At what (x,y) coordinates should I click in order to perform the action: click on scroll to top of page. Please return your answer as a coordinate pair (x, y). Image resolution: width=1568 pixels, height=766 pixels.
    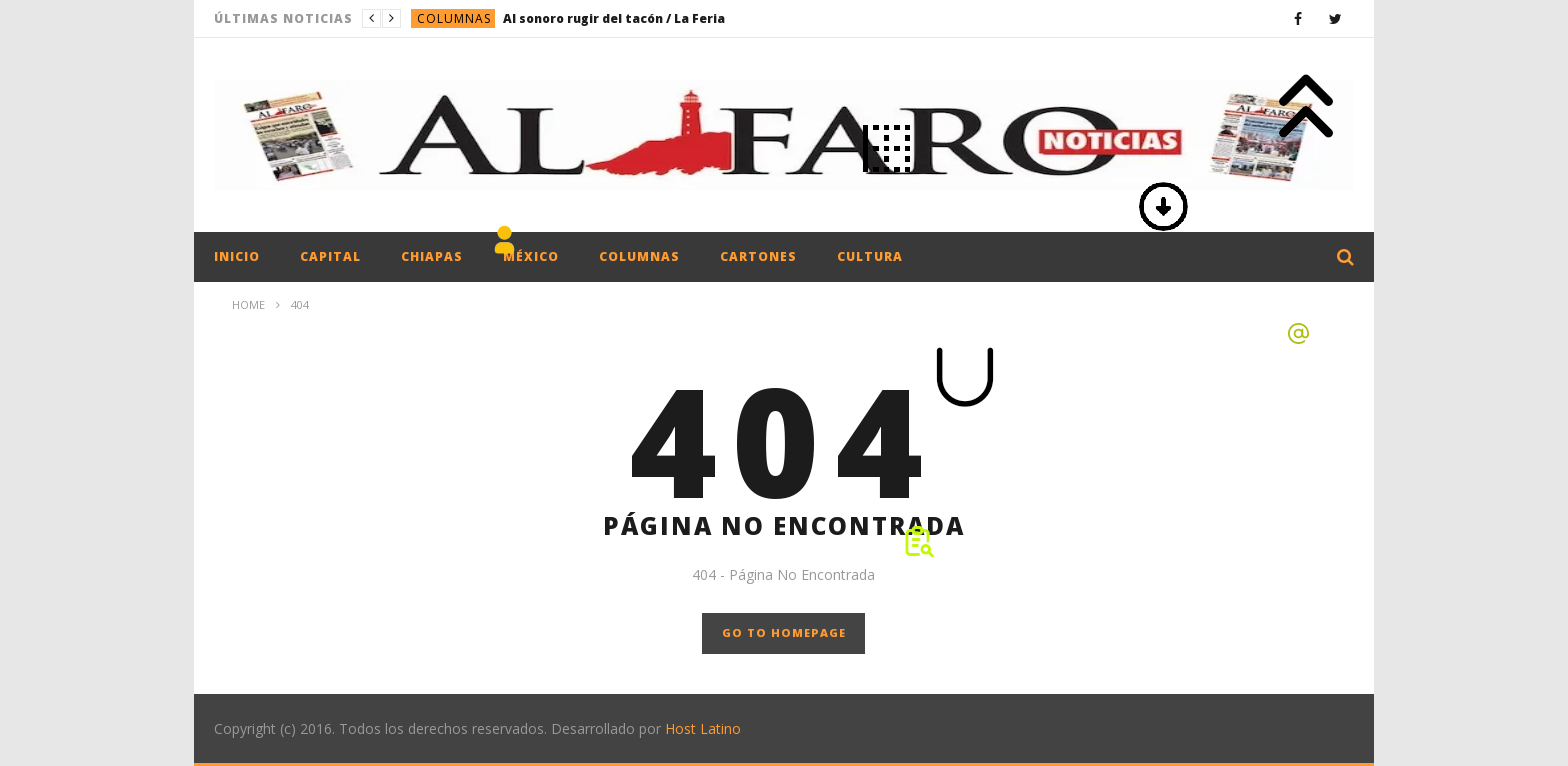
    Looking at the image, I should click on (1306, 106).